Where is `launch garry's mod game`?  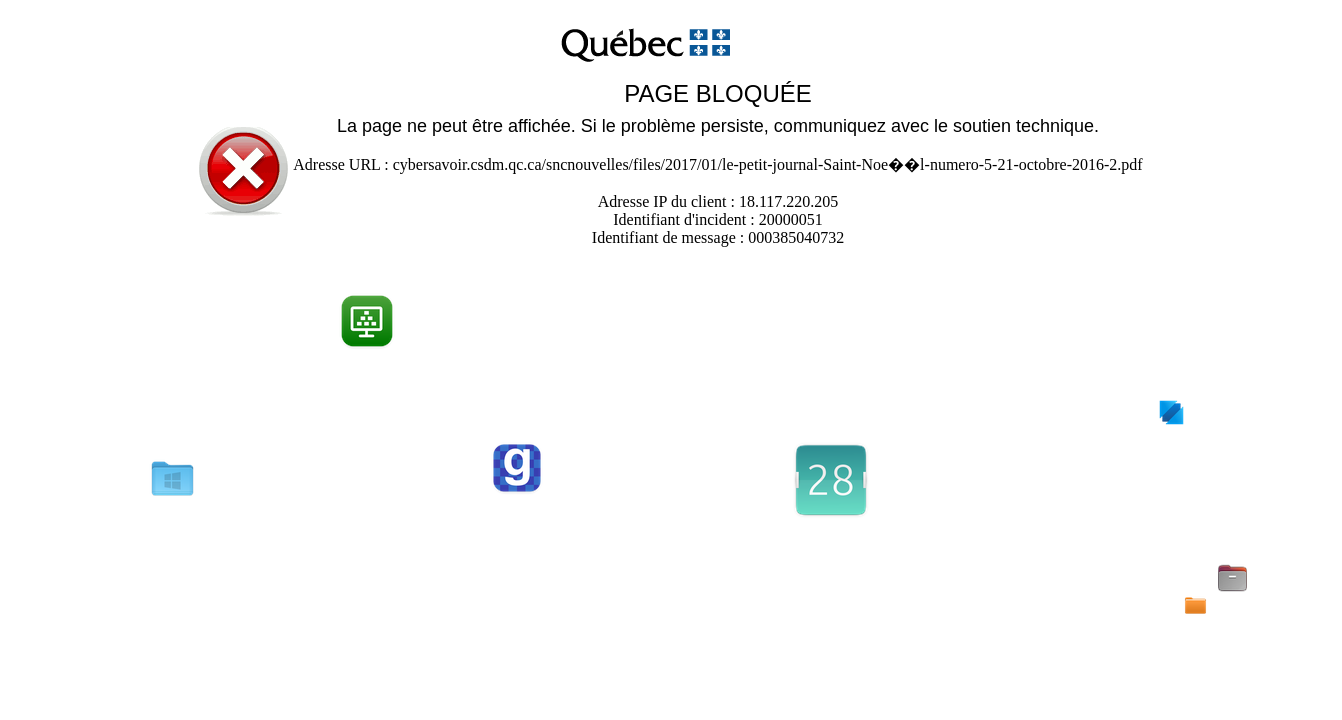
launch garry's mod game is located at coordinates (517, 468).